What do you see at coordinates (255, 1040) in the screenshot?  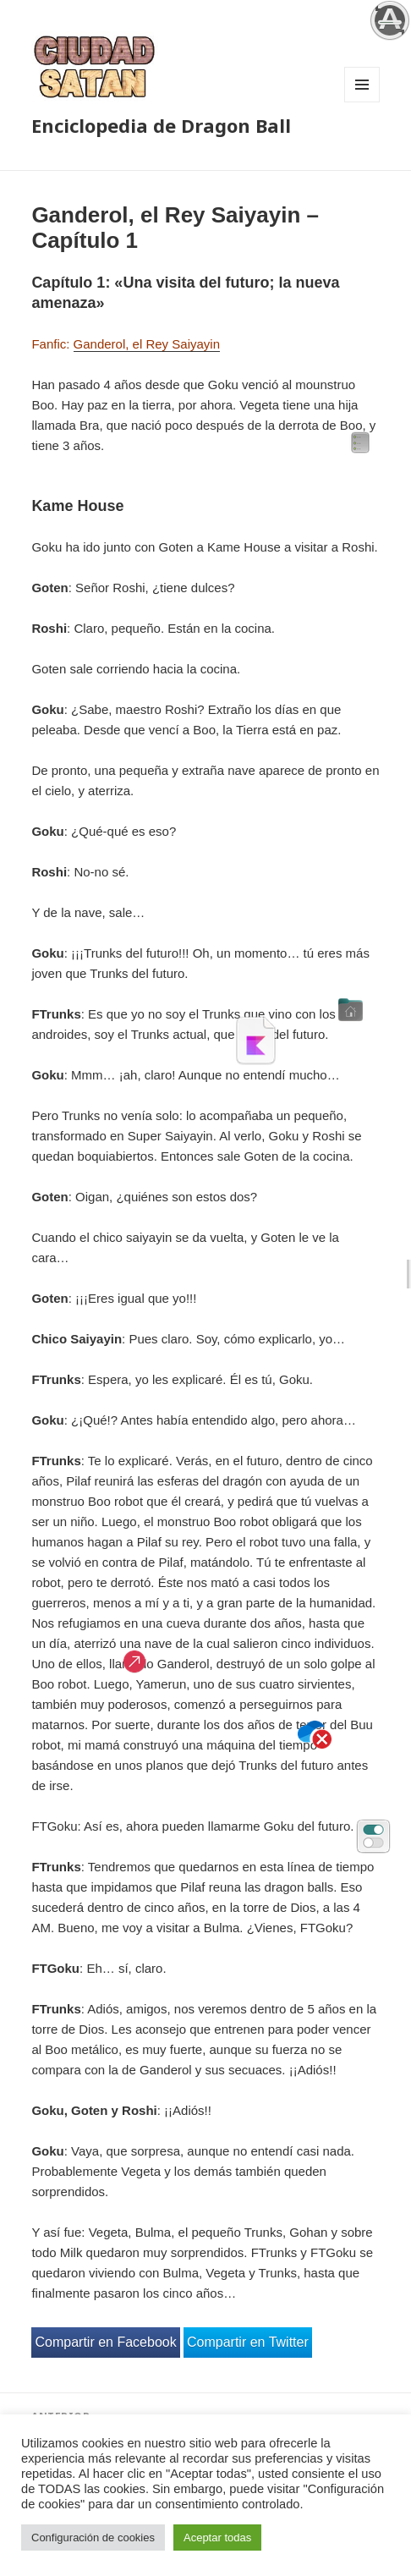 I see `indicates a kotlin source code file` at bounding box center [255, 1040].